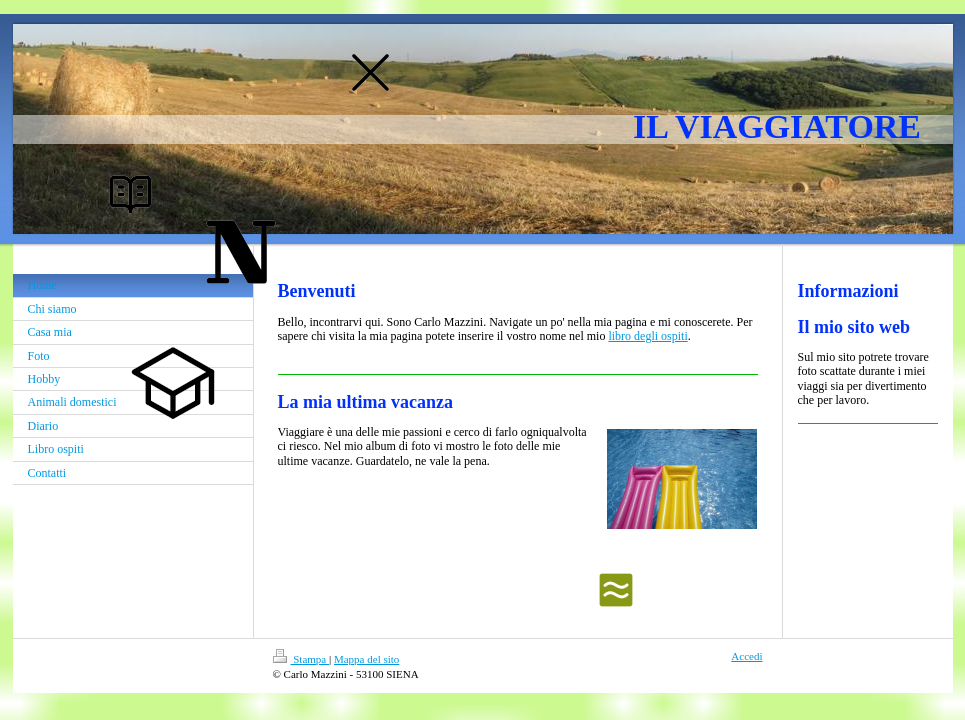 The image size is (965, 720). I want to click on view document or ebook reader, so click(130, 194).